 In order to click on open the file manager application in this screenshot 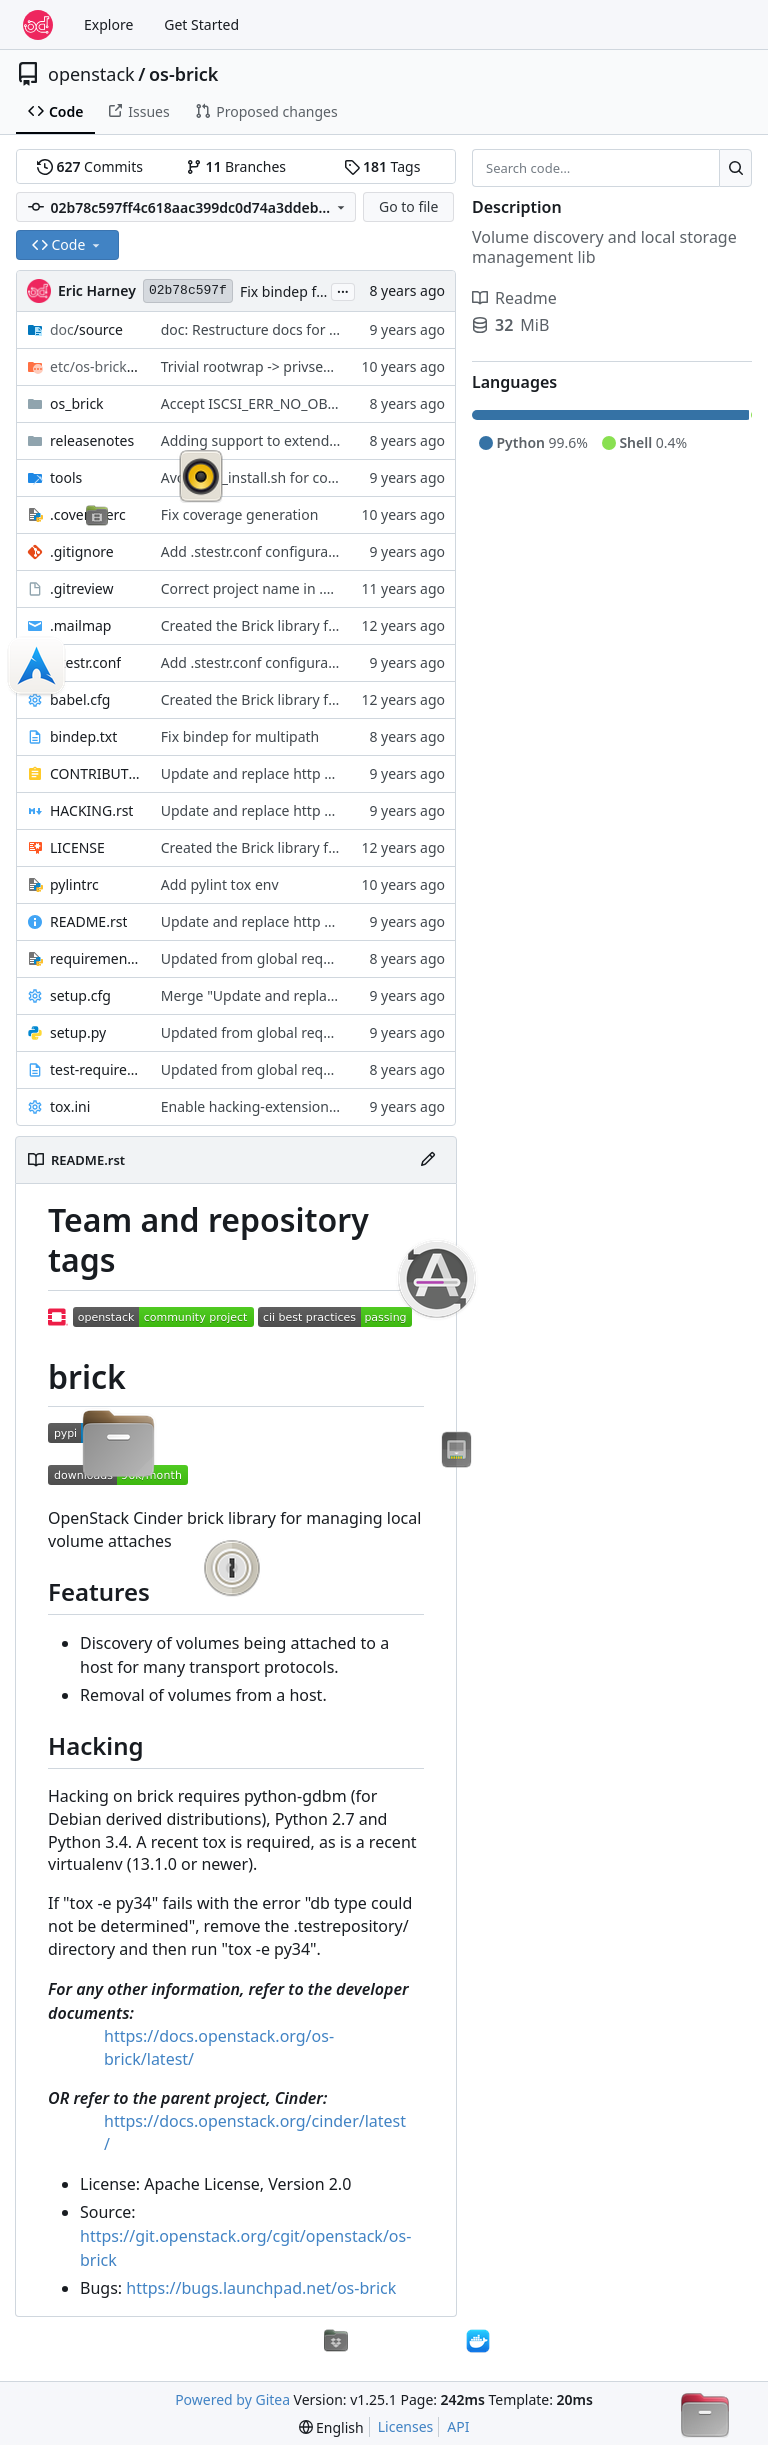, I will do `click(705, 2415)`.